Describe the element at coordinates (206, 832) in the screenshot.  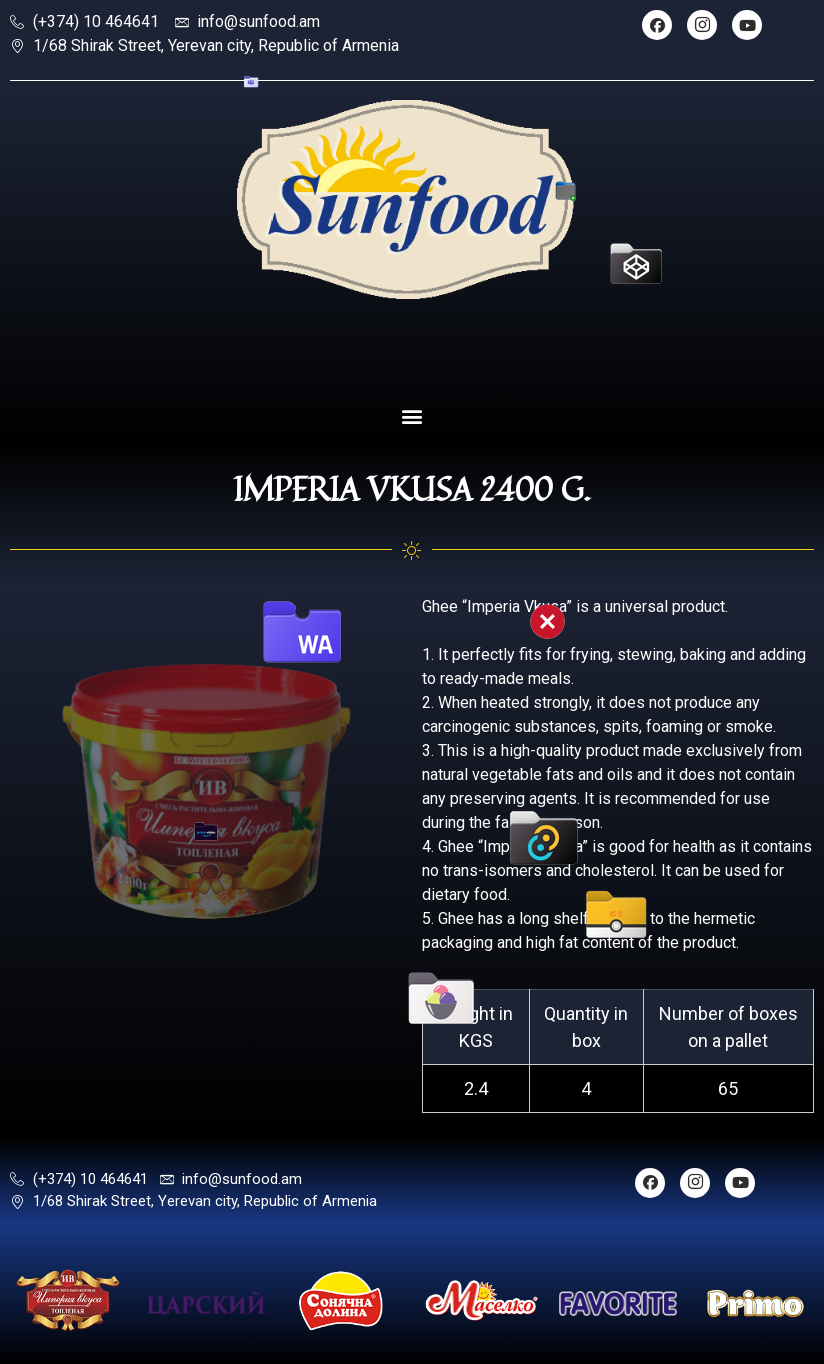
I see `folder containing prime video downloads or media` at that location.